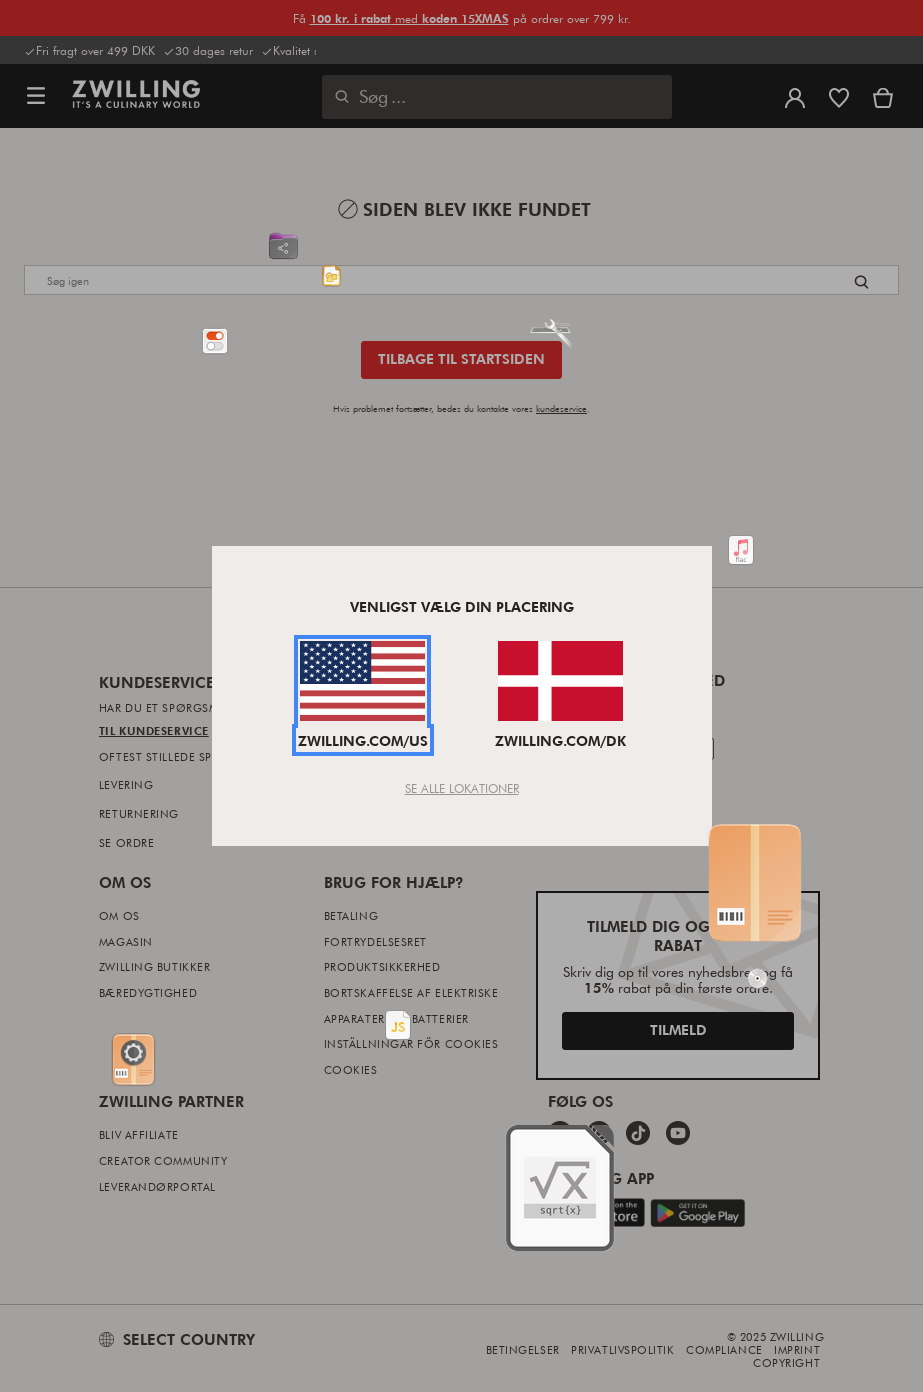 This screenshot has width=923, height=1392. I want to click on open a libreoffice math formula document, so click(560, 1188).